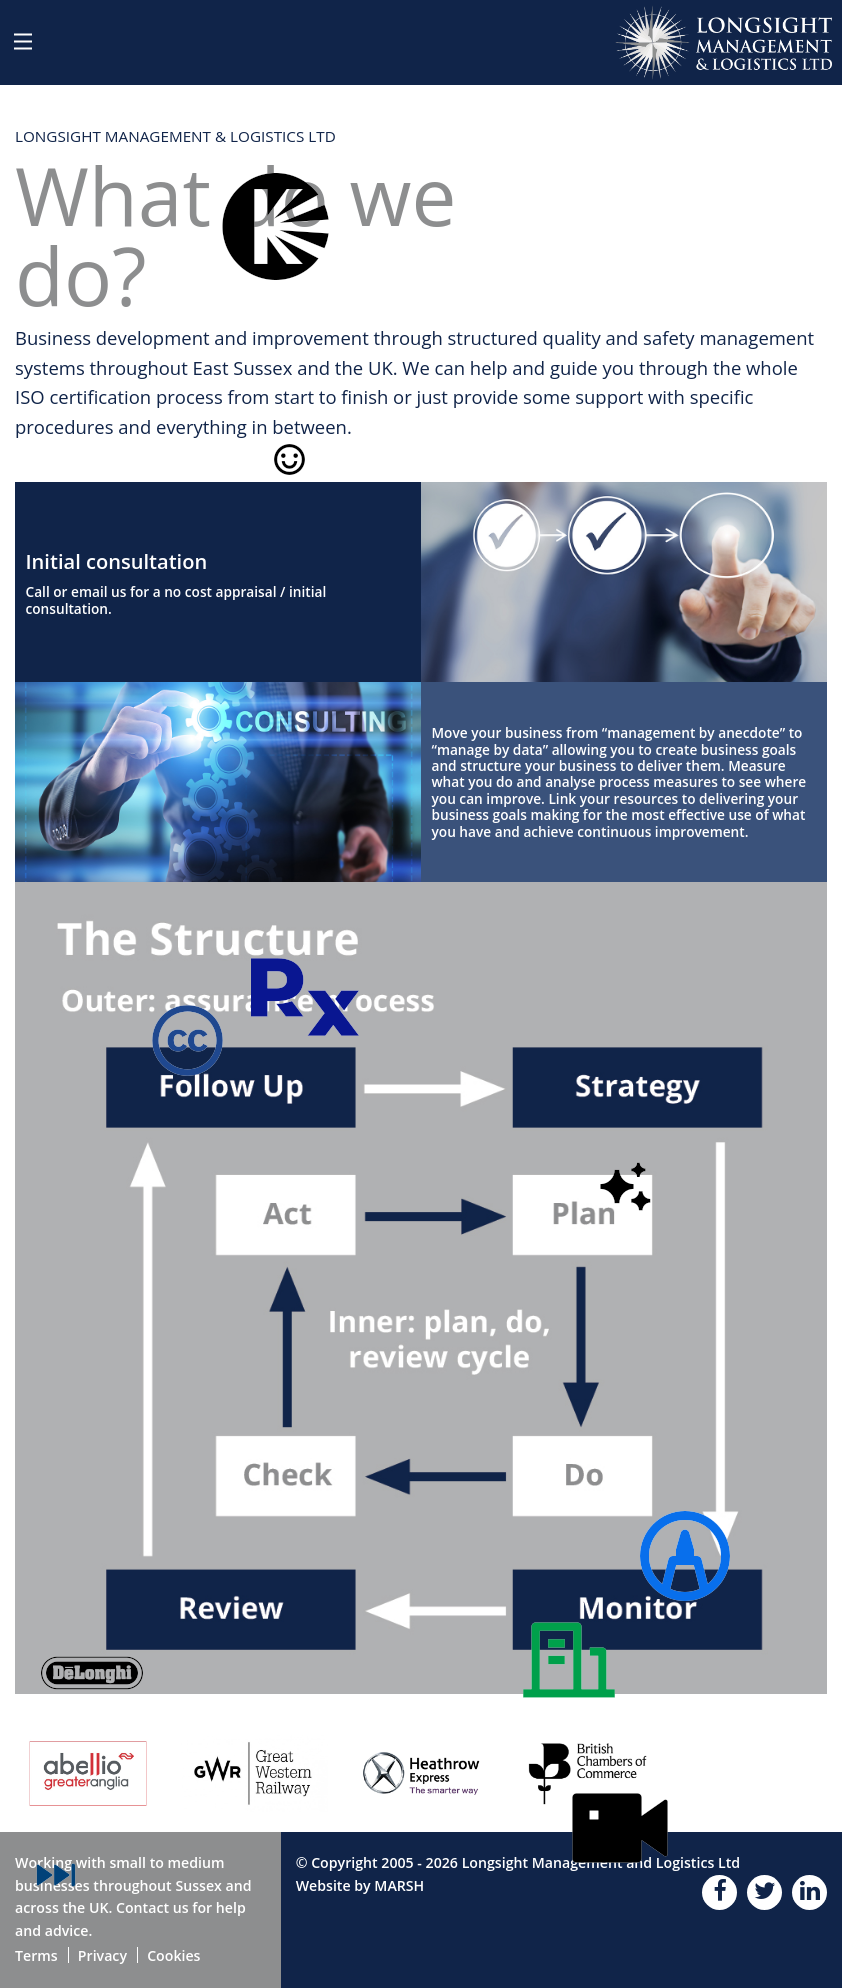 This screenshot has width=842, height=1988. I want to click on open Reactive Resume app, so click(305, 997).